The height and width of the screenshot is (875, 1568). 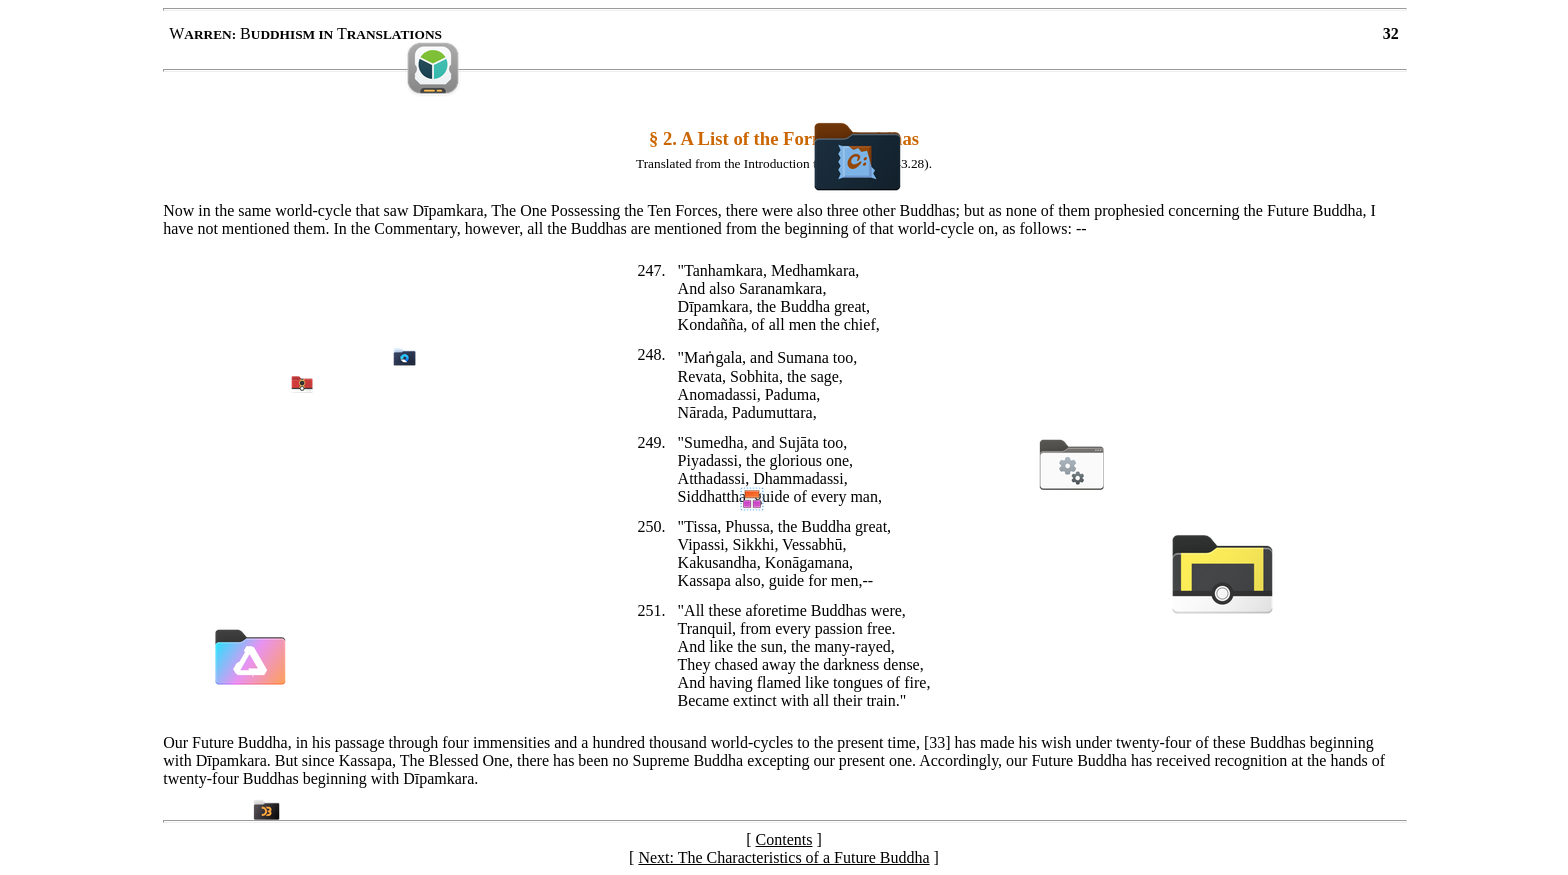 I want to click on open pokémon repeat ball themed folder, so click(x=302, y=385).